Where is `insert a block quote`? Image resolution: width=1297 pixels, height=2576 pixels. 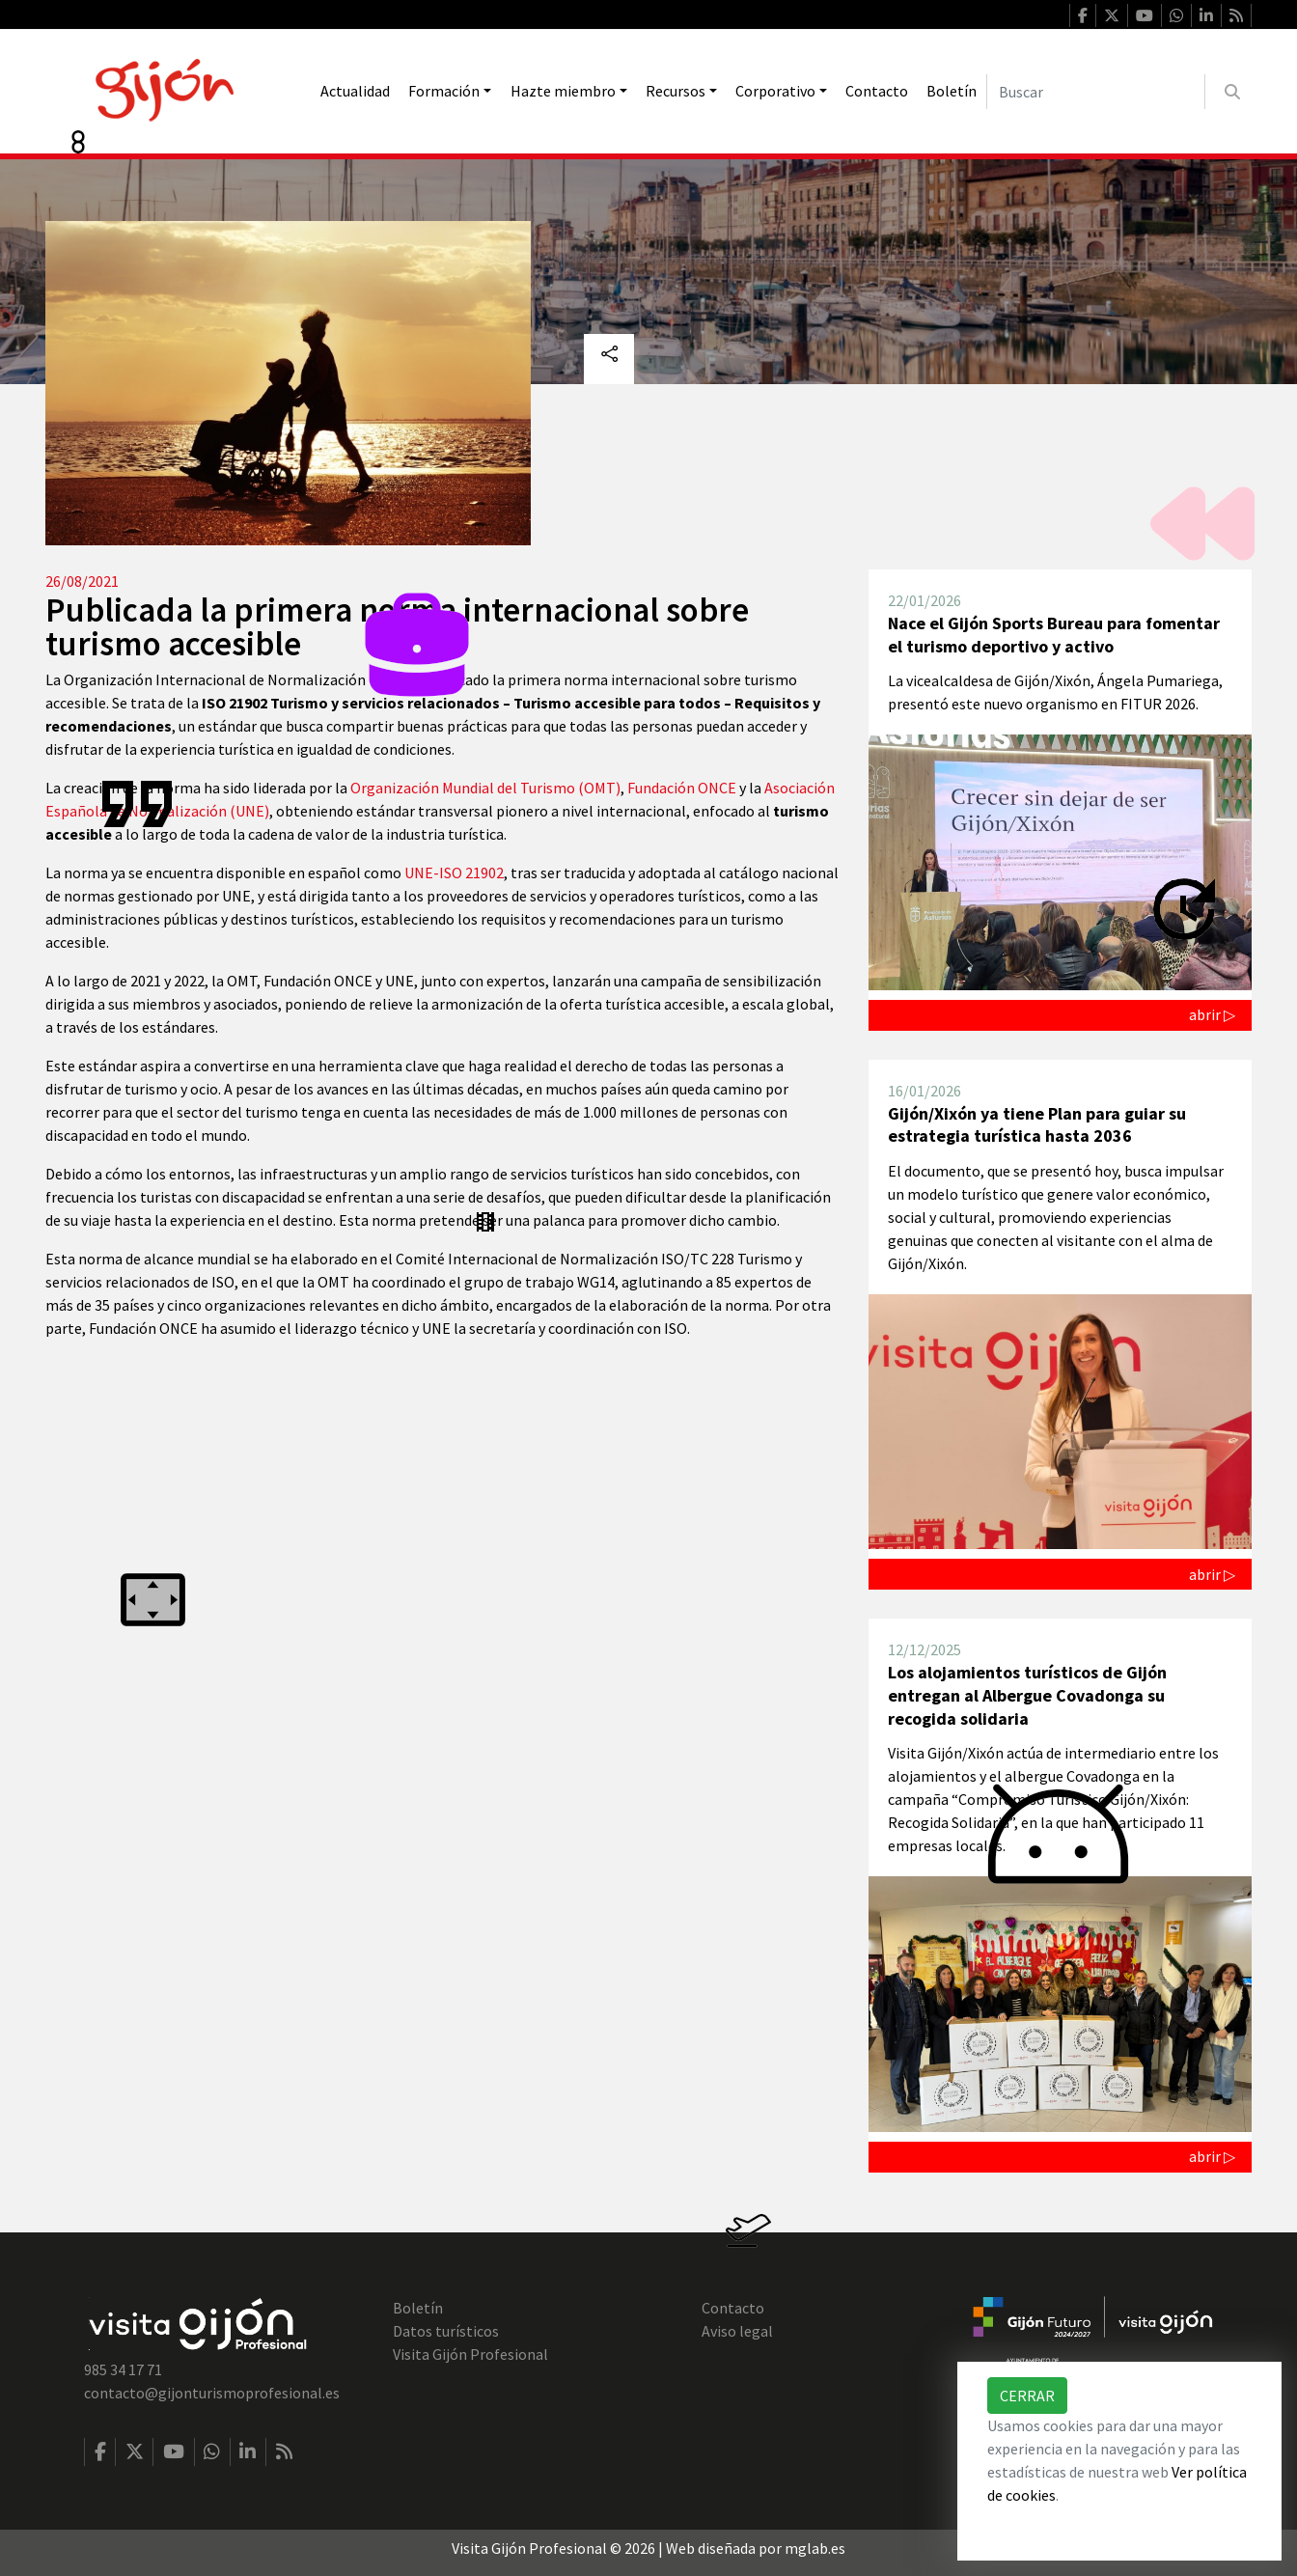 insert a block quote is located at coordinates (137, 804).